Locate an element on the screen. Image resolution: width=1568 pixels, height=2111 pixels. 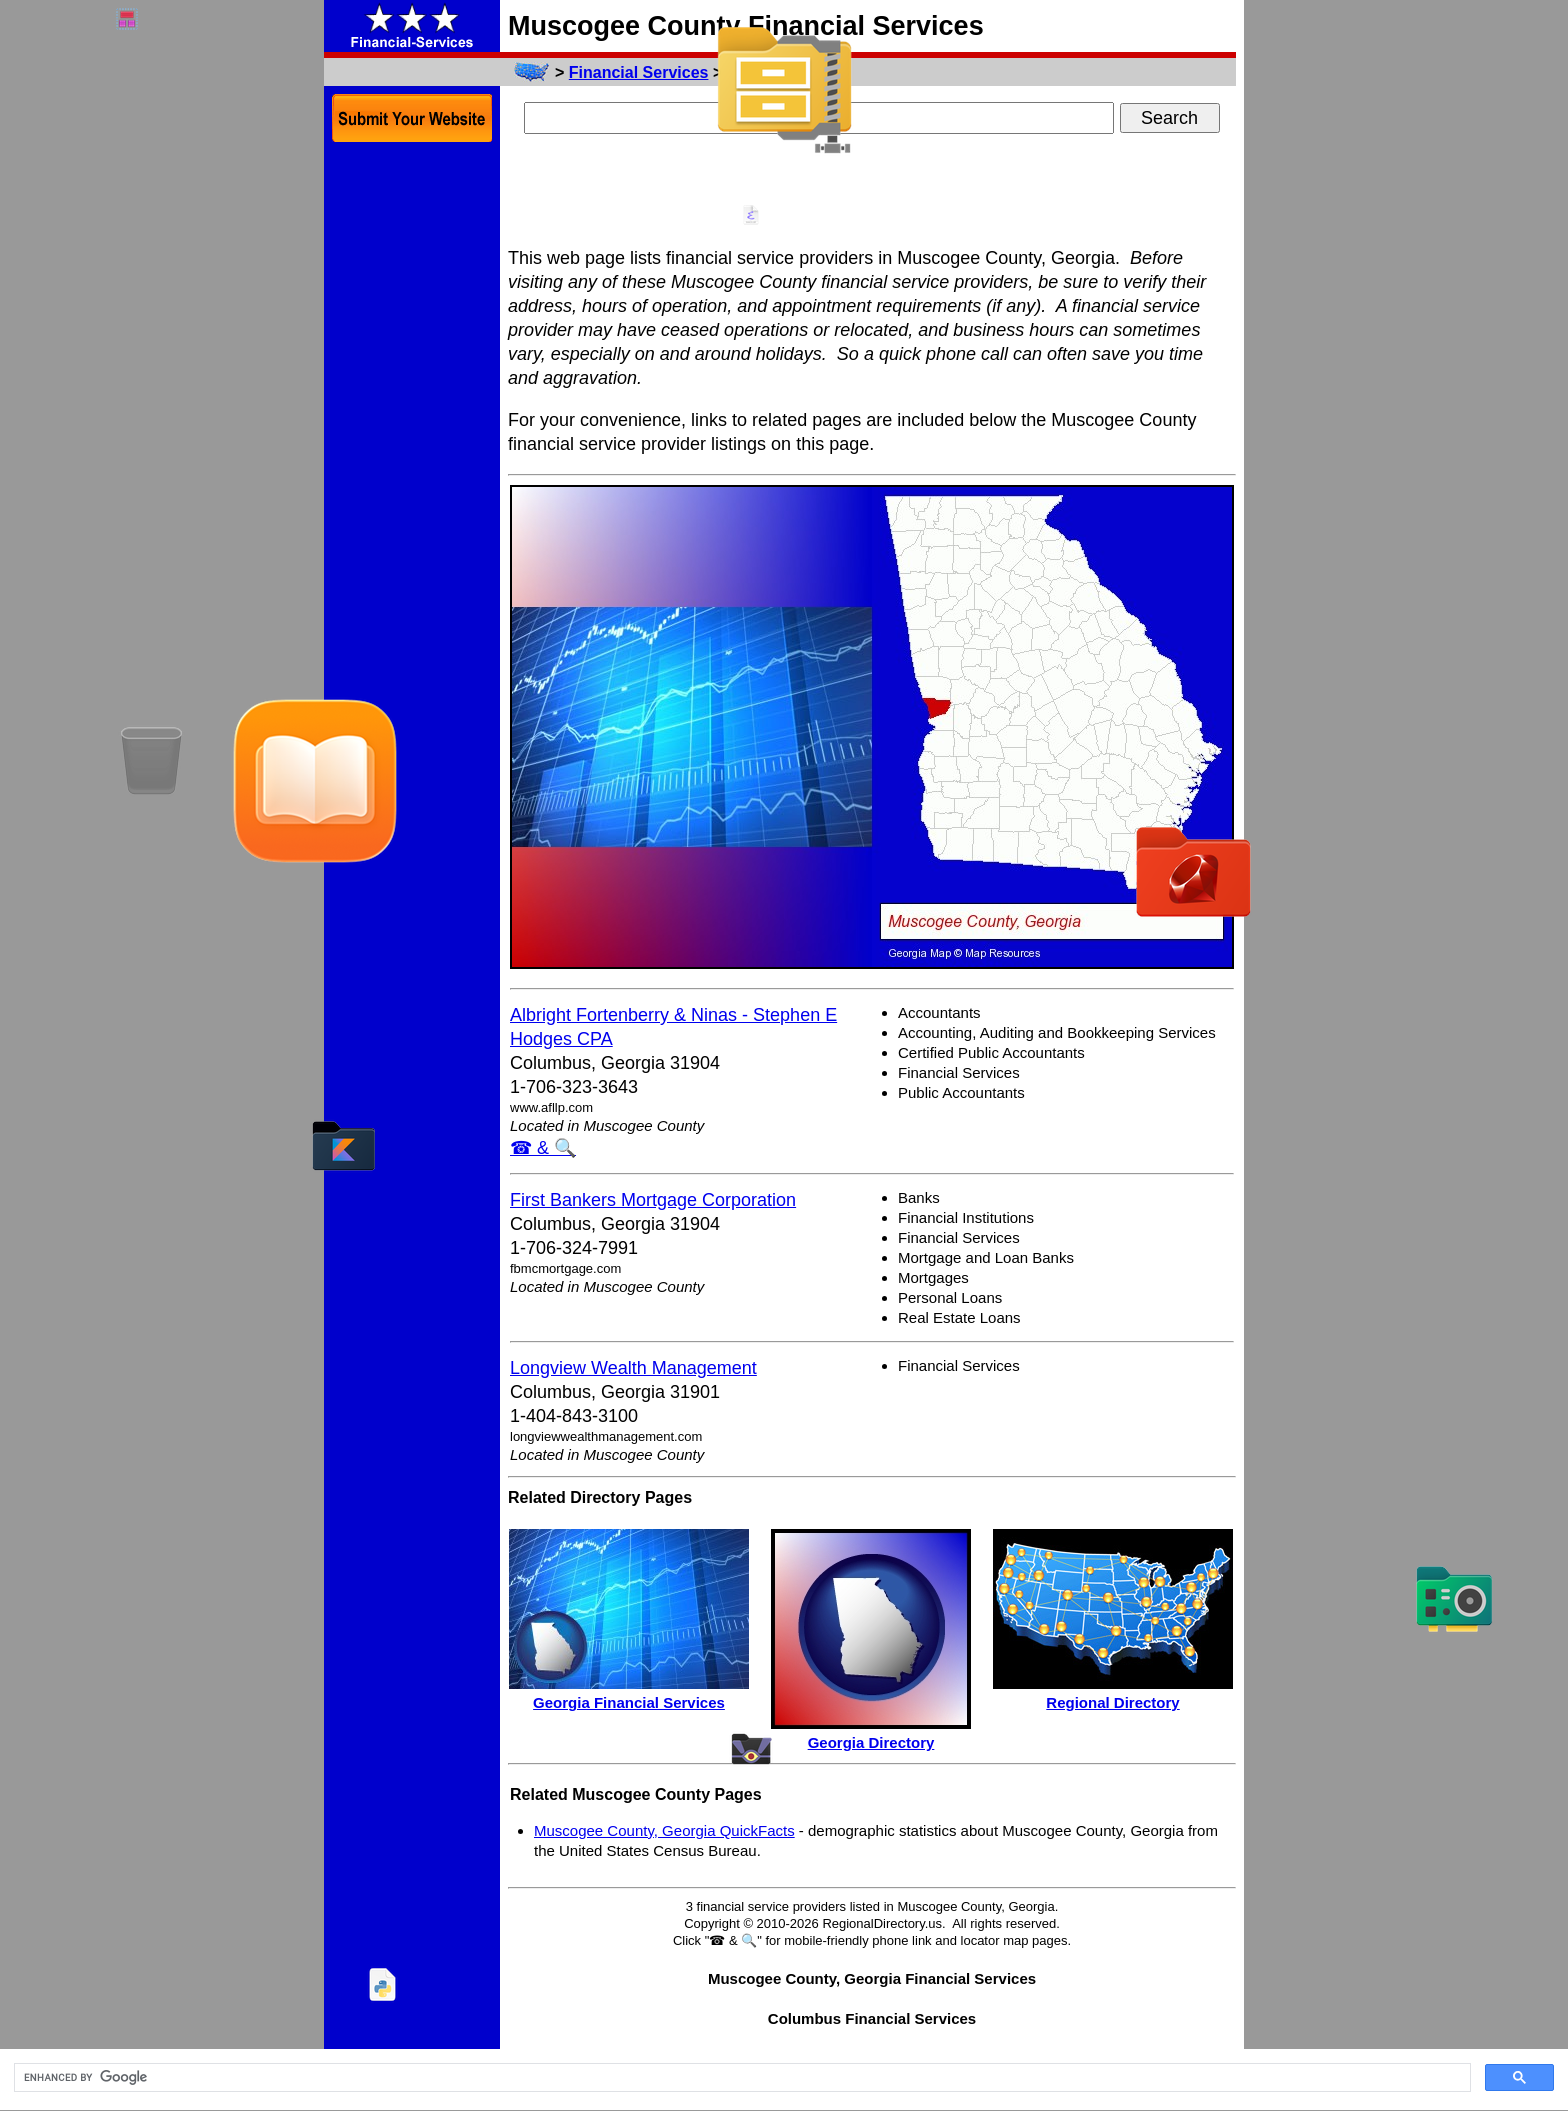
select all items in the current view is located at coordinates (127, 19).